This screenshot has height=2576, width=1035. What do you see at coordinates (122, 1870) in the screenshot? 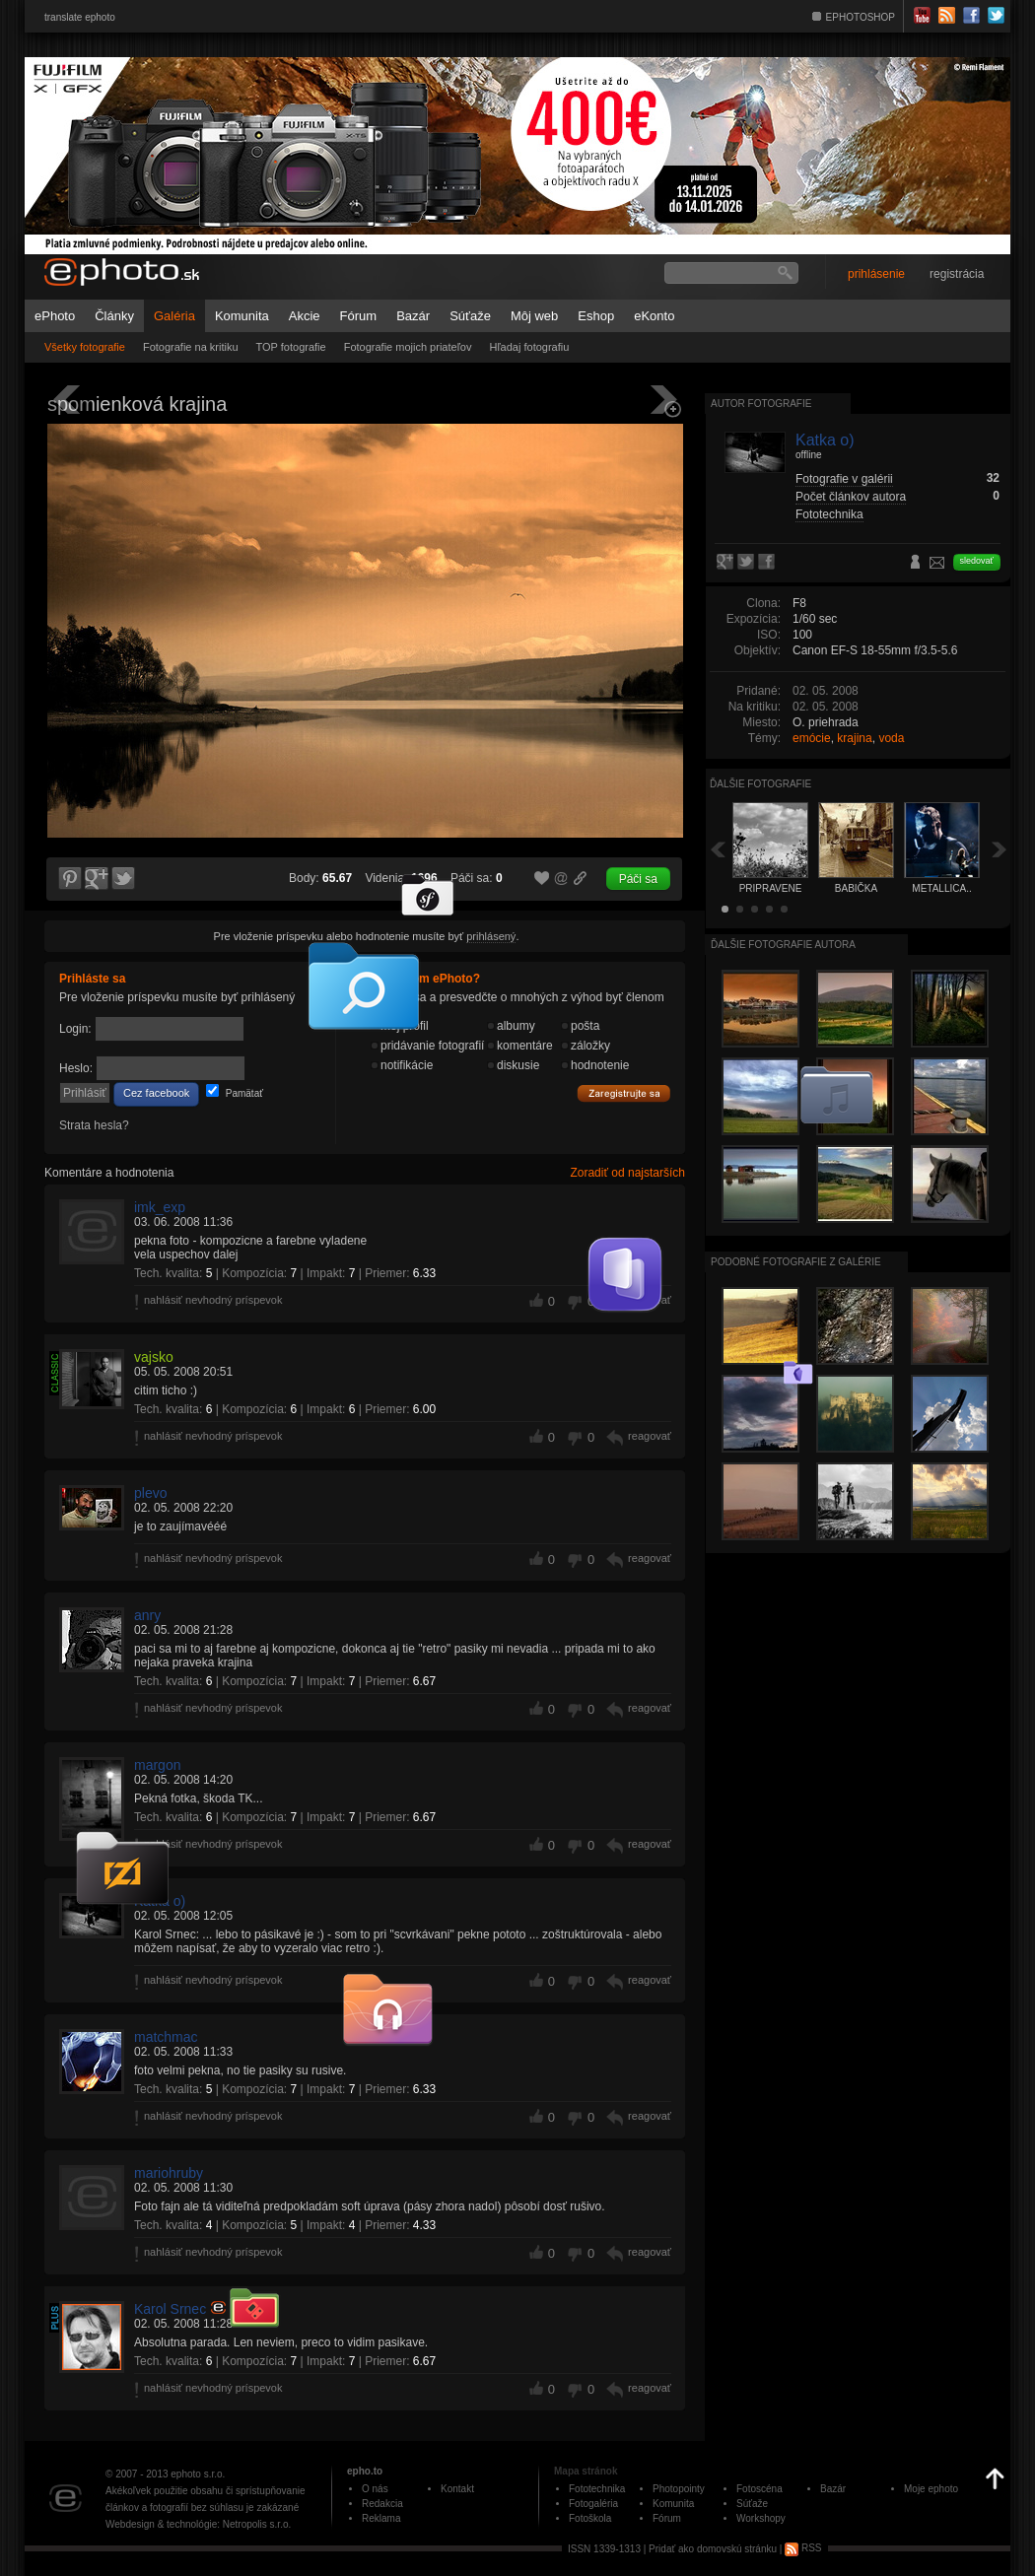
I see `open folder containing zig programming language files` at bounding box center [122, 1870].